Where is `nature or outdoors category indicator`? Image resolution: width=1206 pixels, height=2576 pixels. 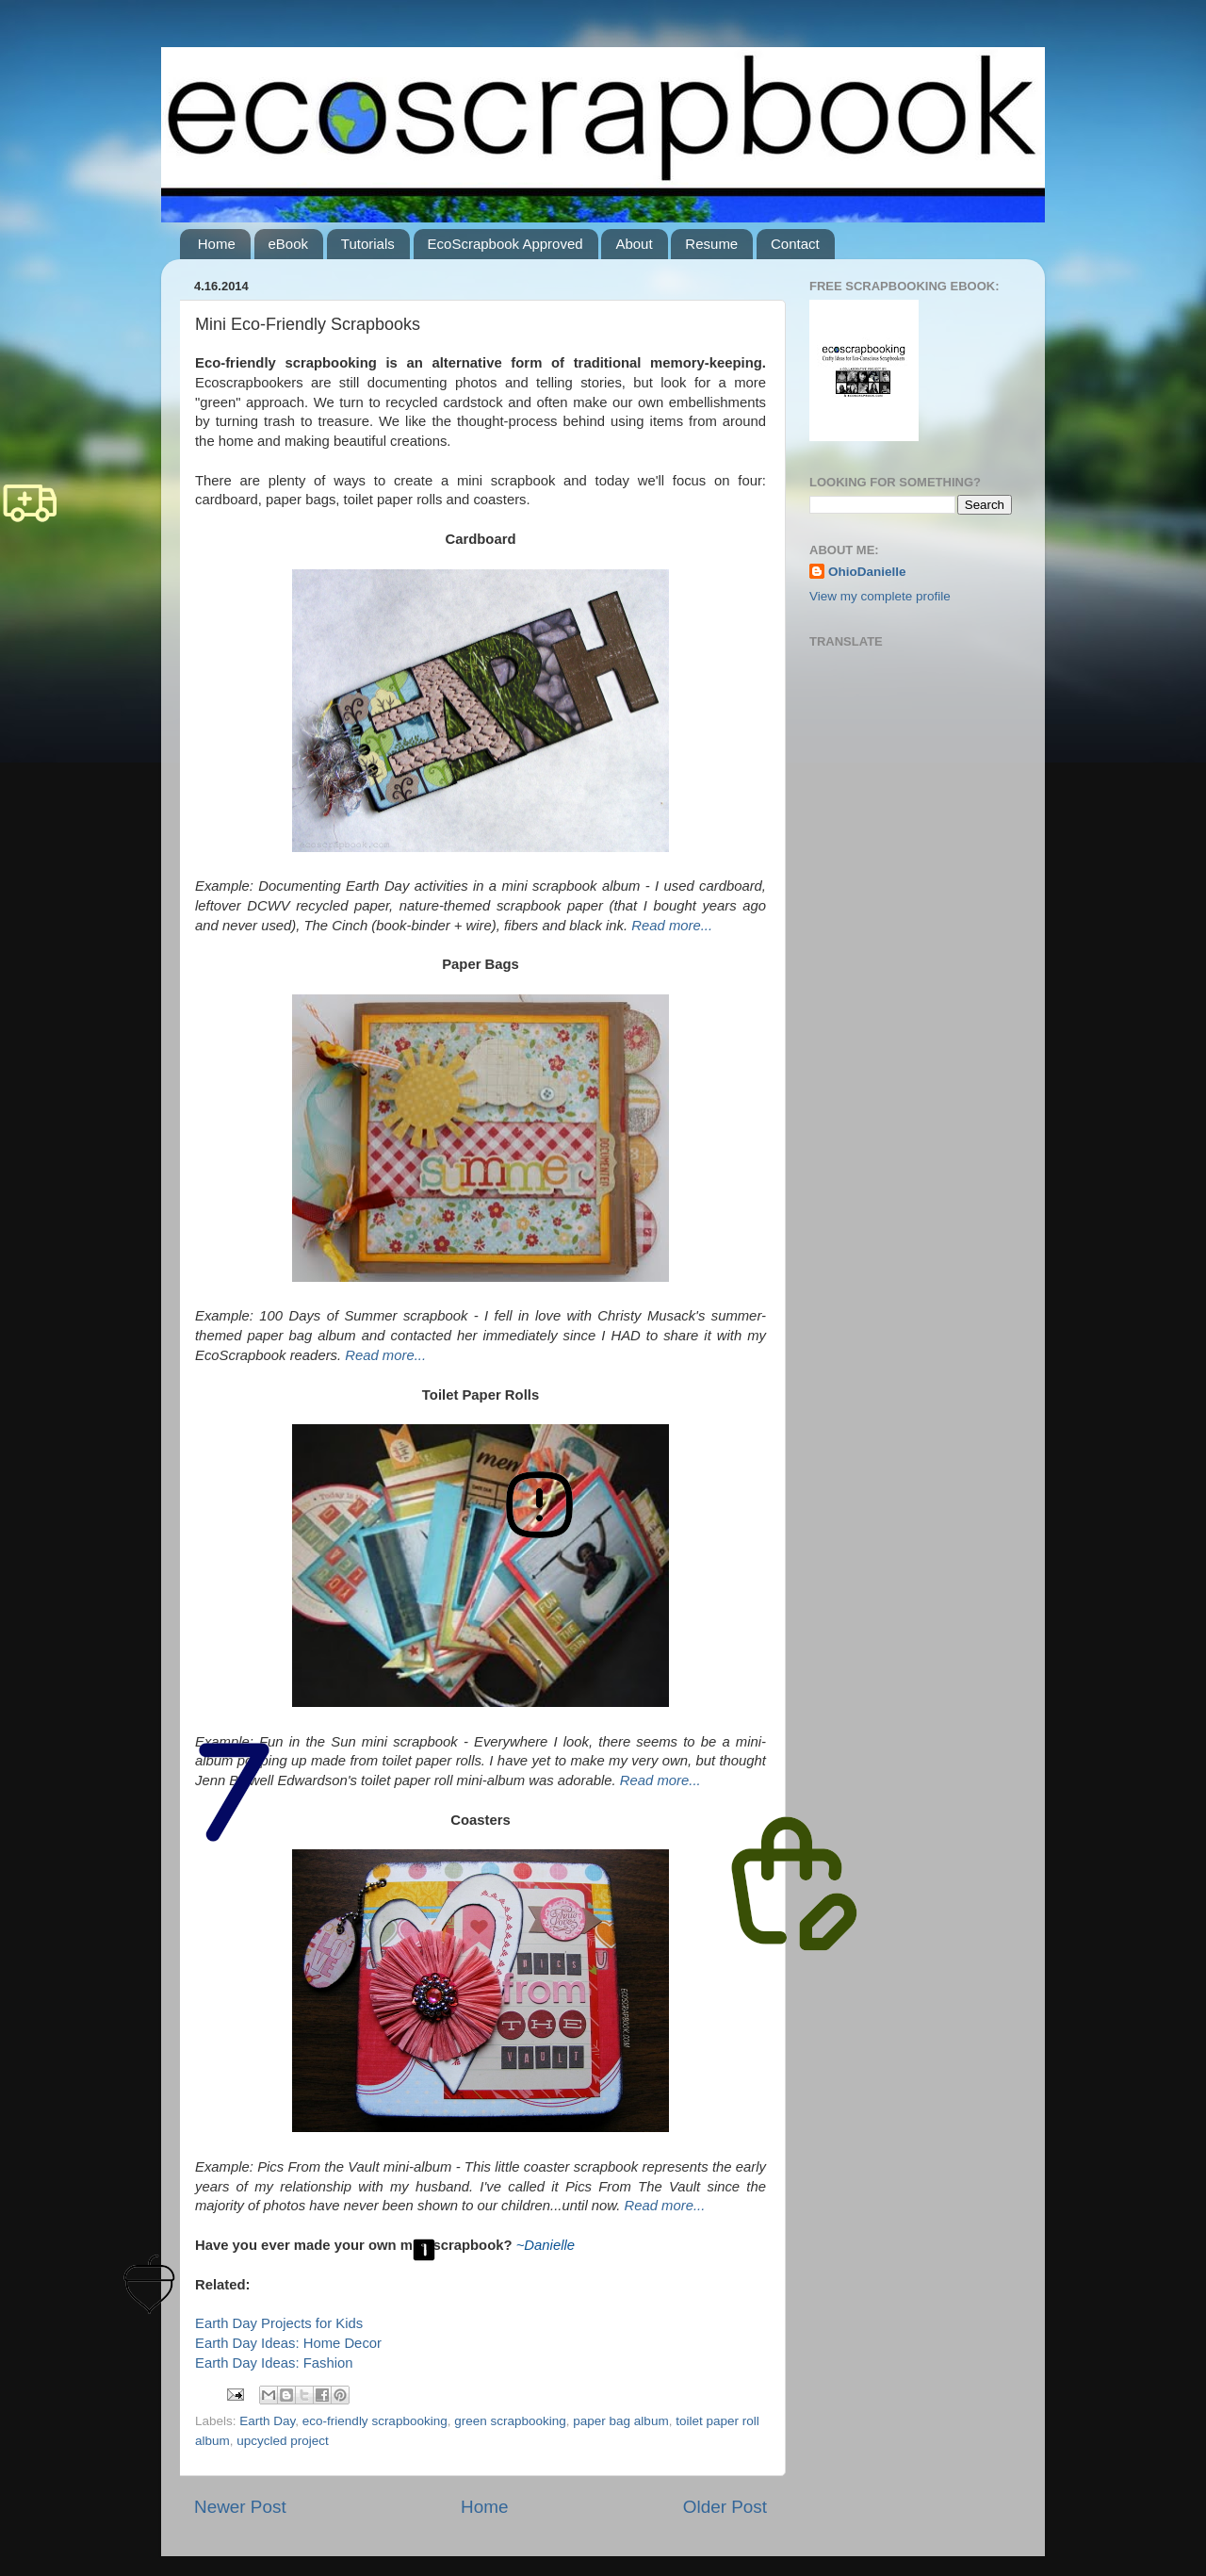 nature or outdoors category indicator is located at coordinates (149, 2284).